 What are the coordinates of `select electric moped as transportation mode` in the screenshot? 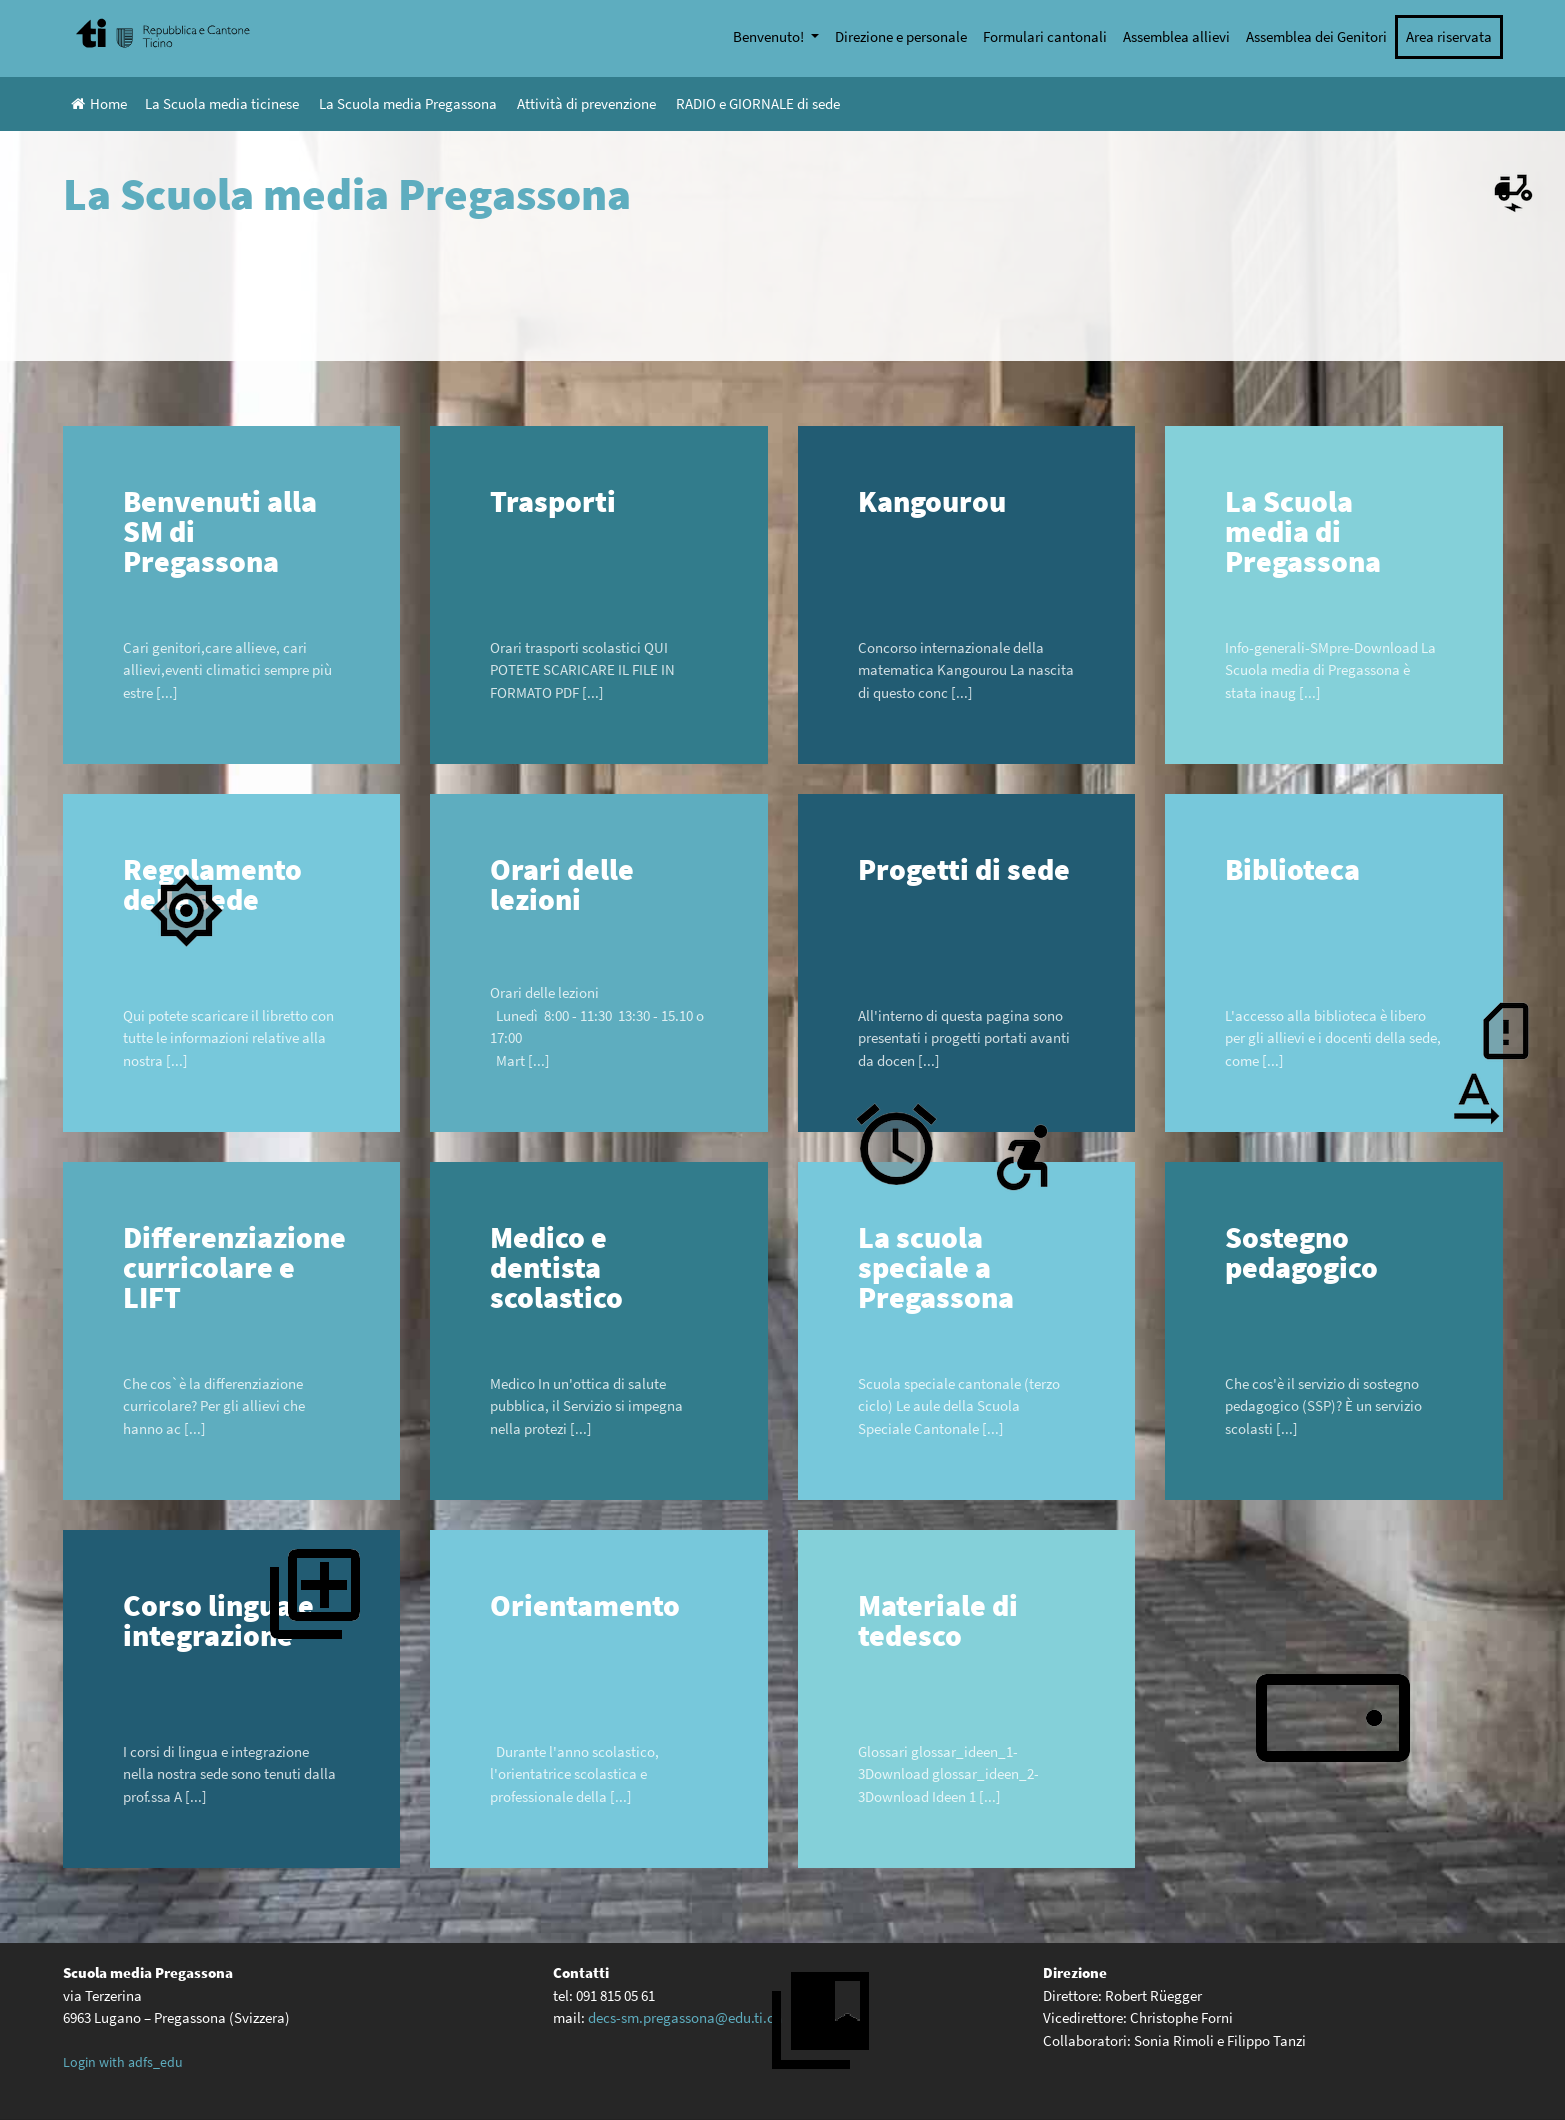 It's located at (1513, 191).